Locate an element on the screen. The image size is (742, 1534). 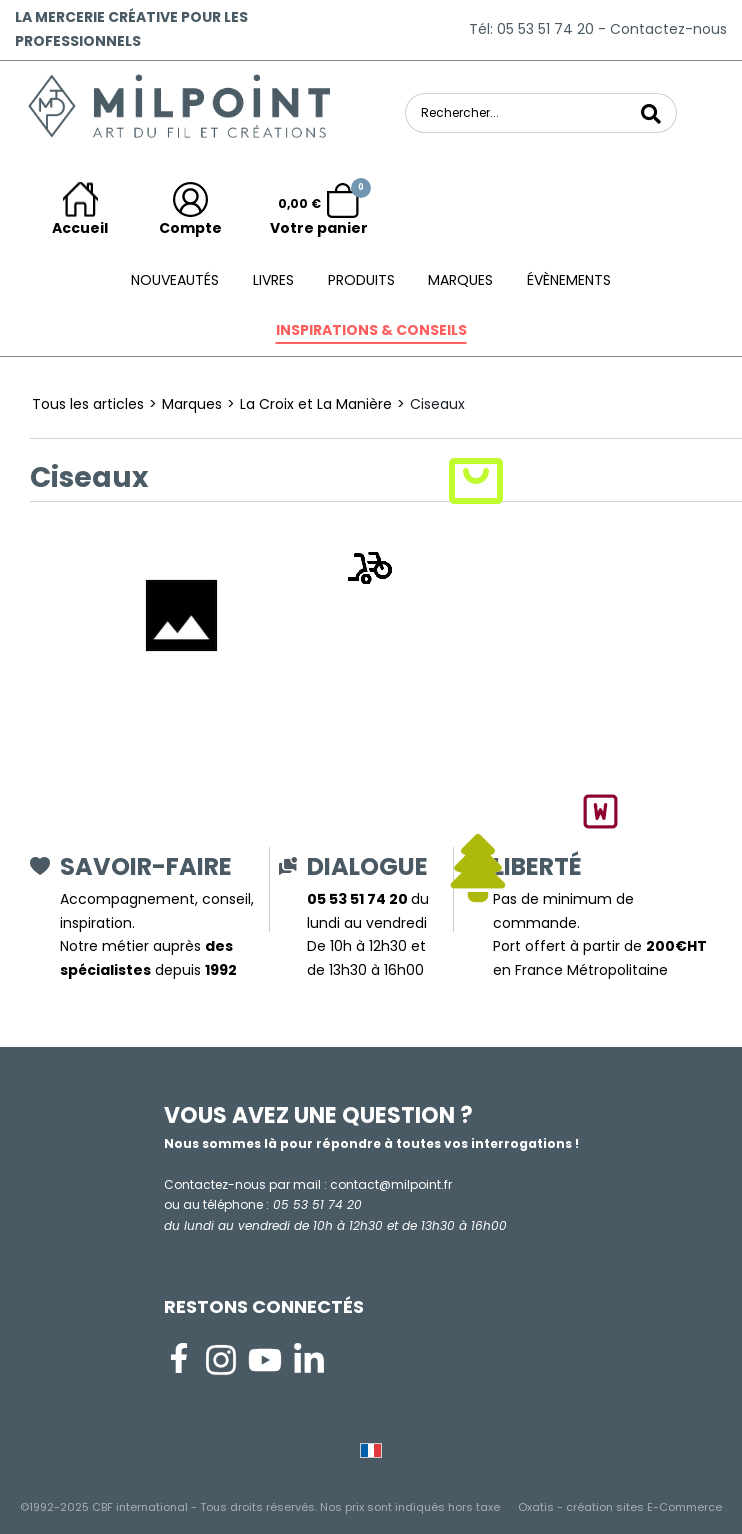
view photos or images is located at coordinates (181, 615).